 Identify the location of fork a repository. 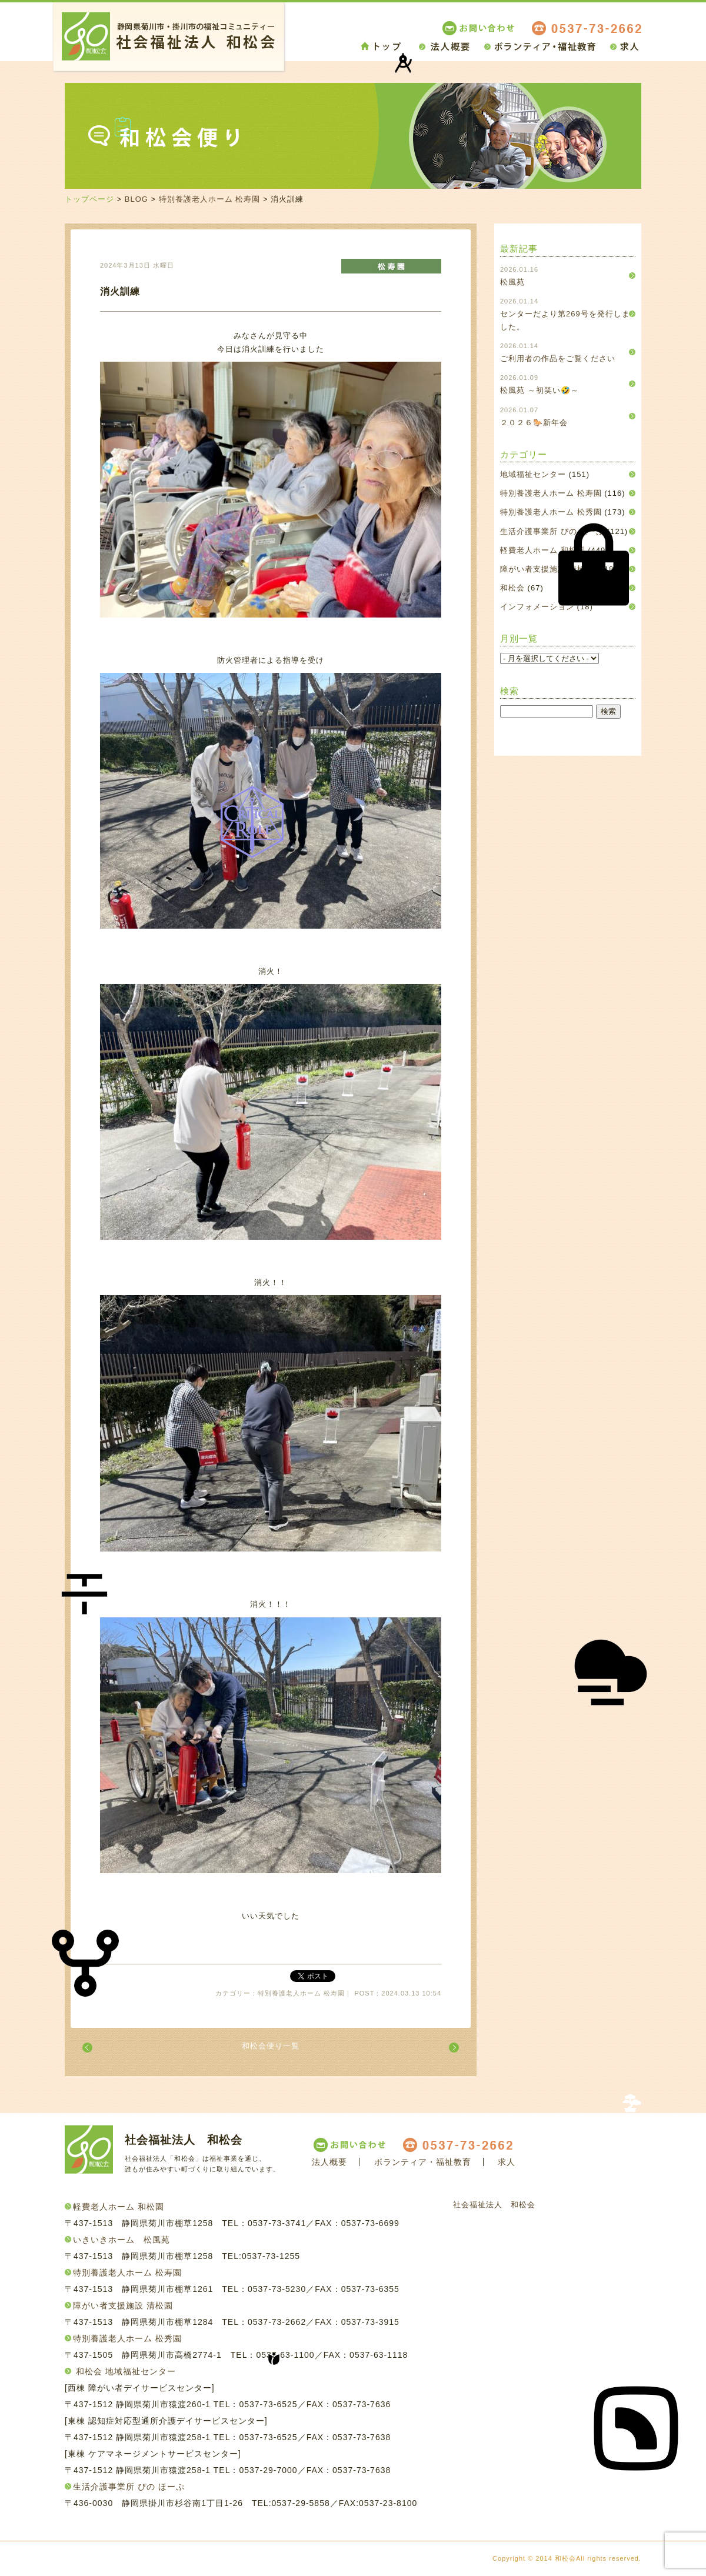
(85, 1963).